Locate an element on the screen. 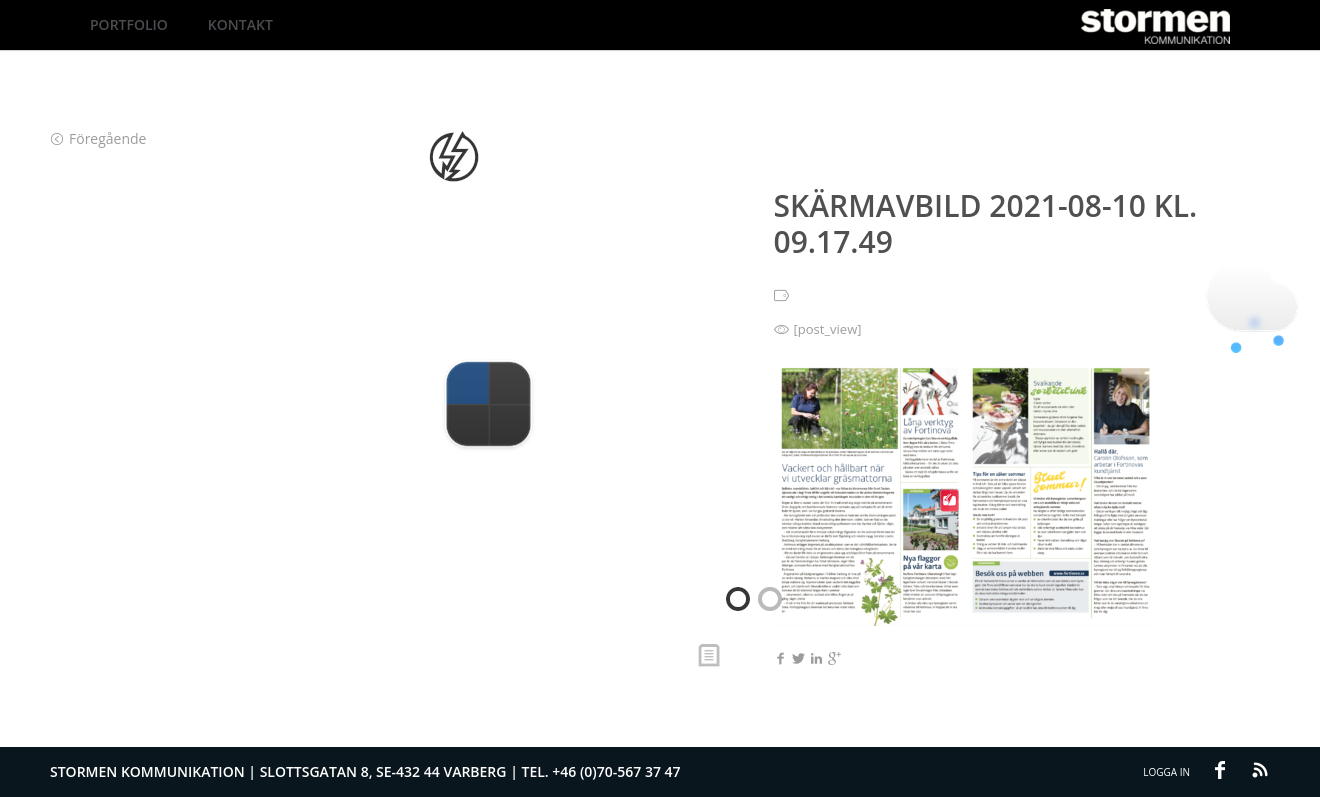  an eps vector file is located at coordinates (949, 500).